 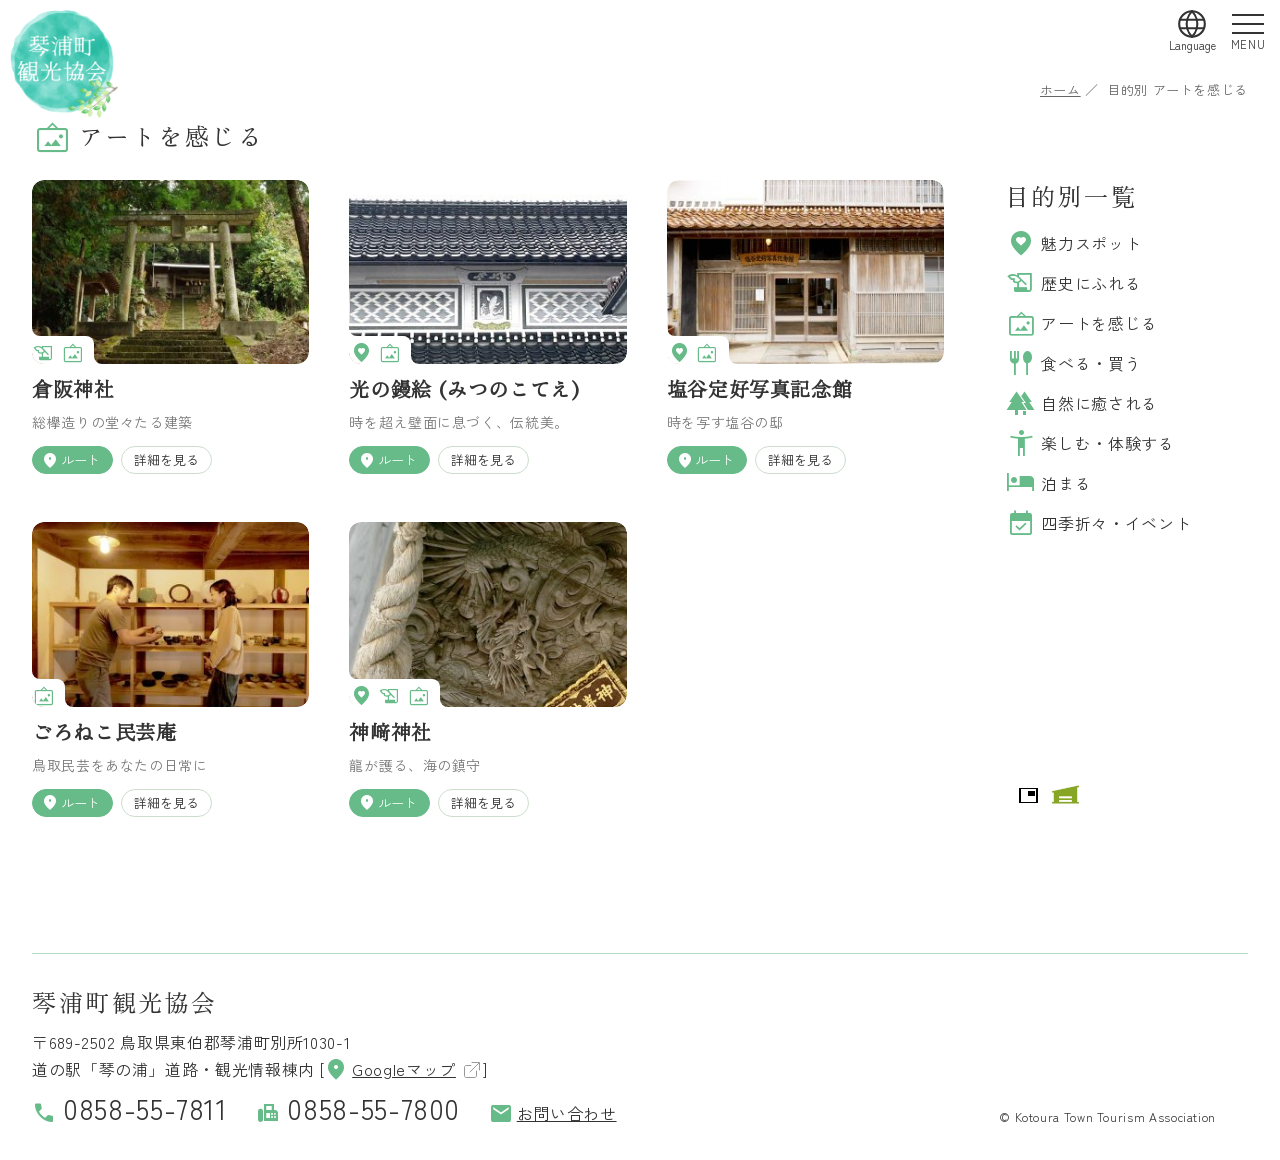 What do you see at coordinates (1065, 795) in the screenshot?
I see `access warehouse or storage inventory` at bounding box center [1065, 795].